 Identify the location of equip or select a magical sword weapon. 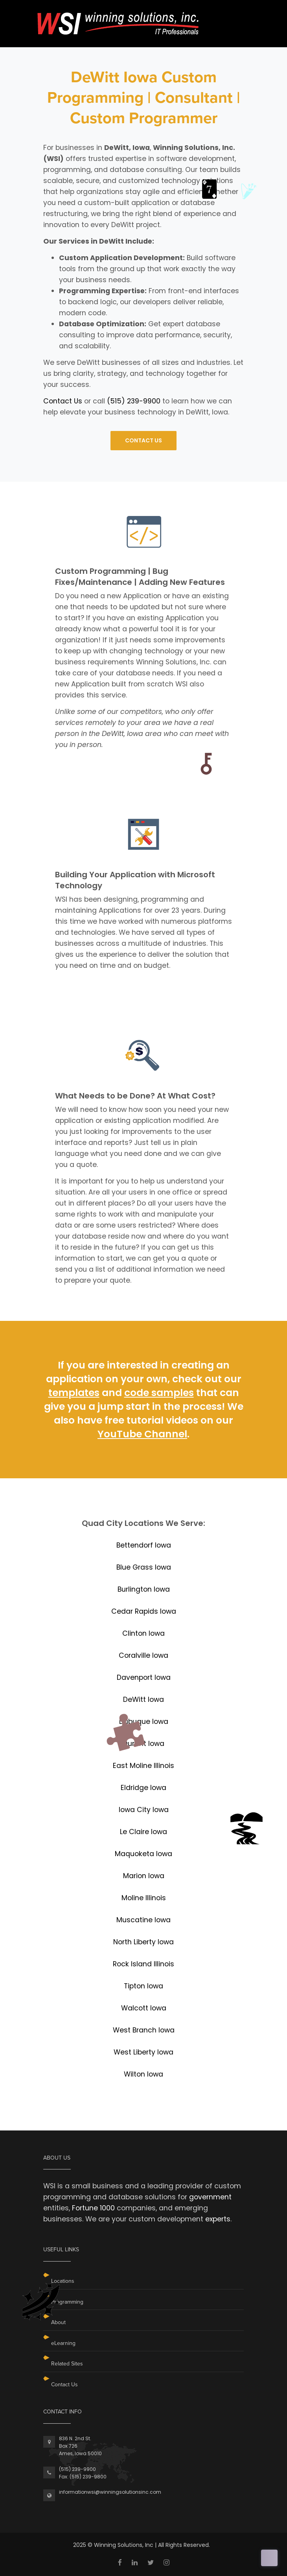
(40, 2301).